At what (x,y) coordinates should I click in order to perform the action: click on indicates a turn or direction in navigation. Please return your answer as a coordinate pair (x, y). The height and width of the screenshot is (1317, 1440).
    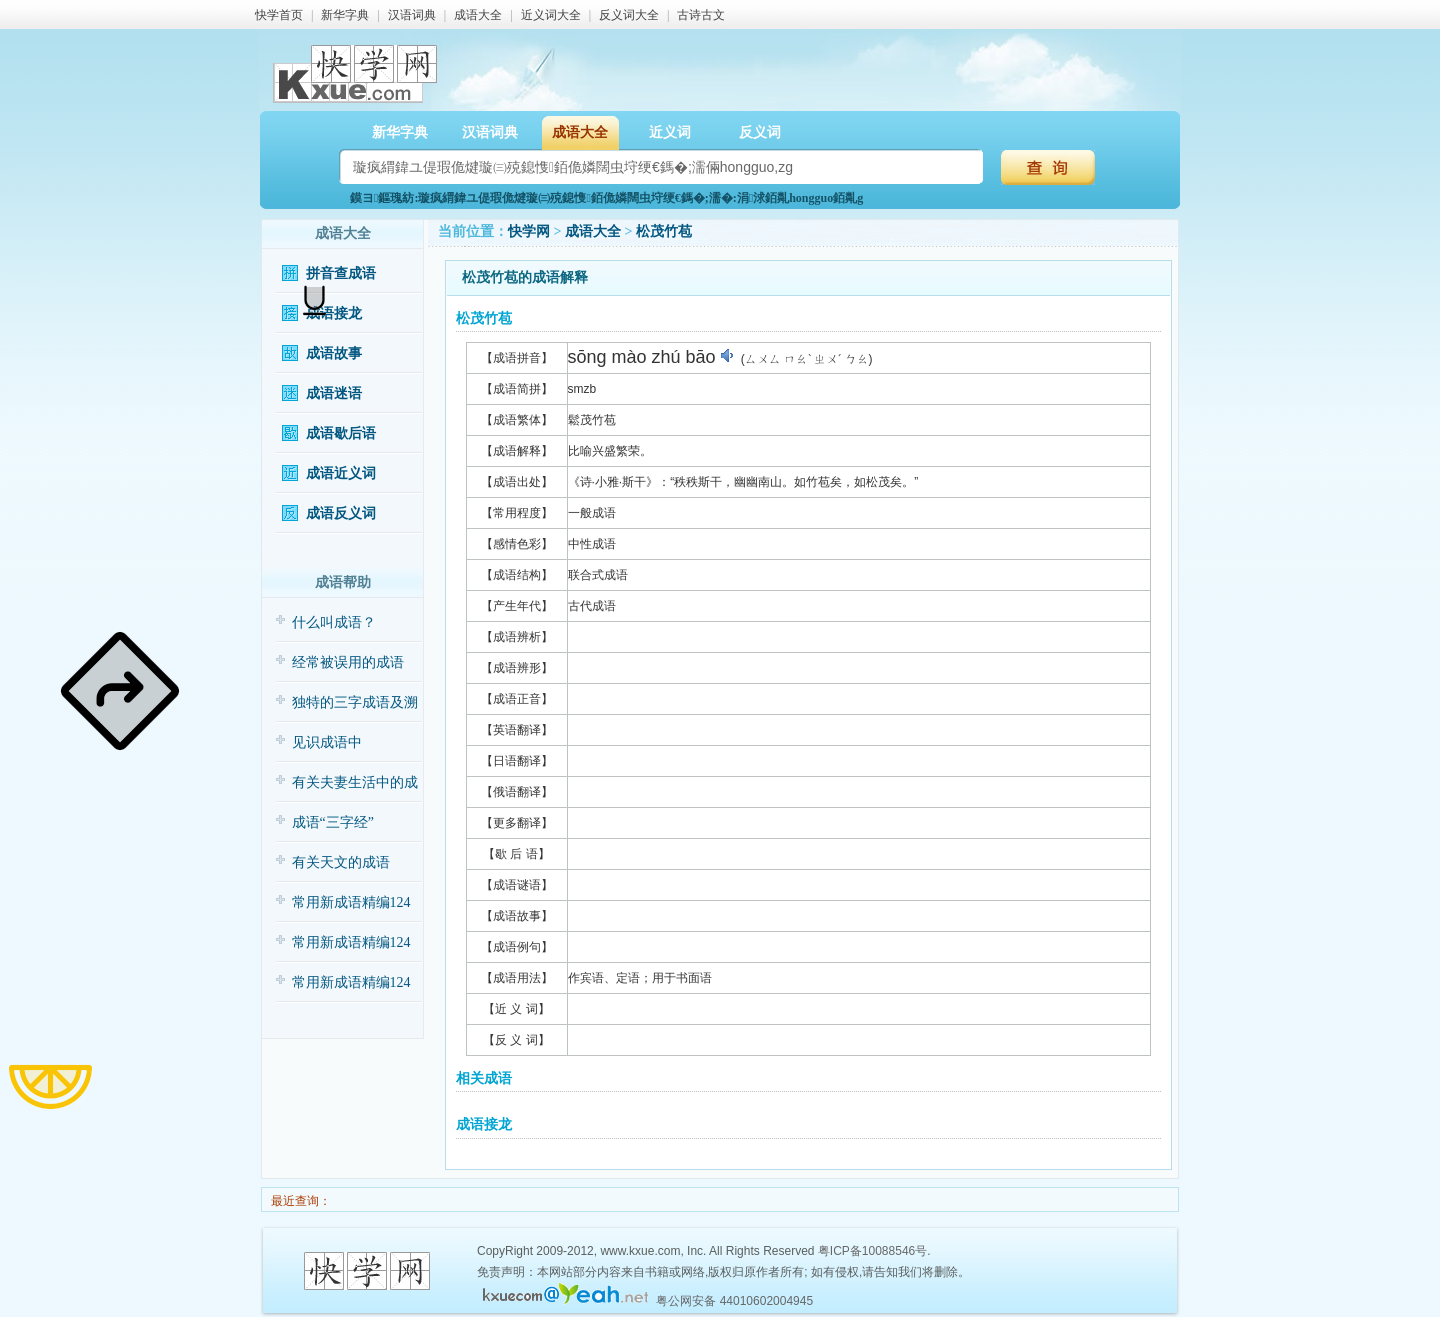
    Looking at the image, I should click on (120, 691).